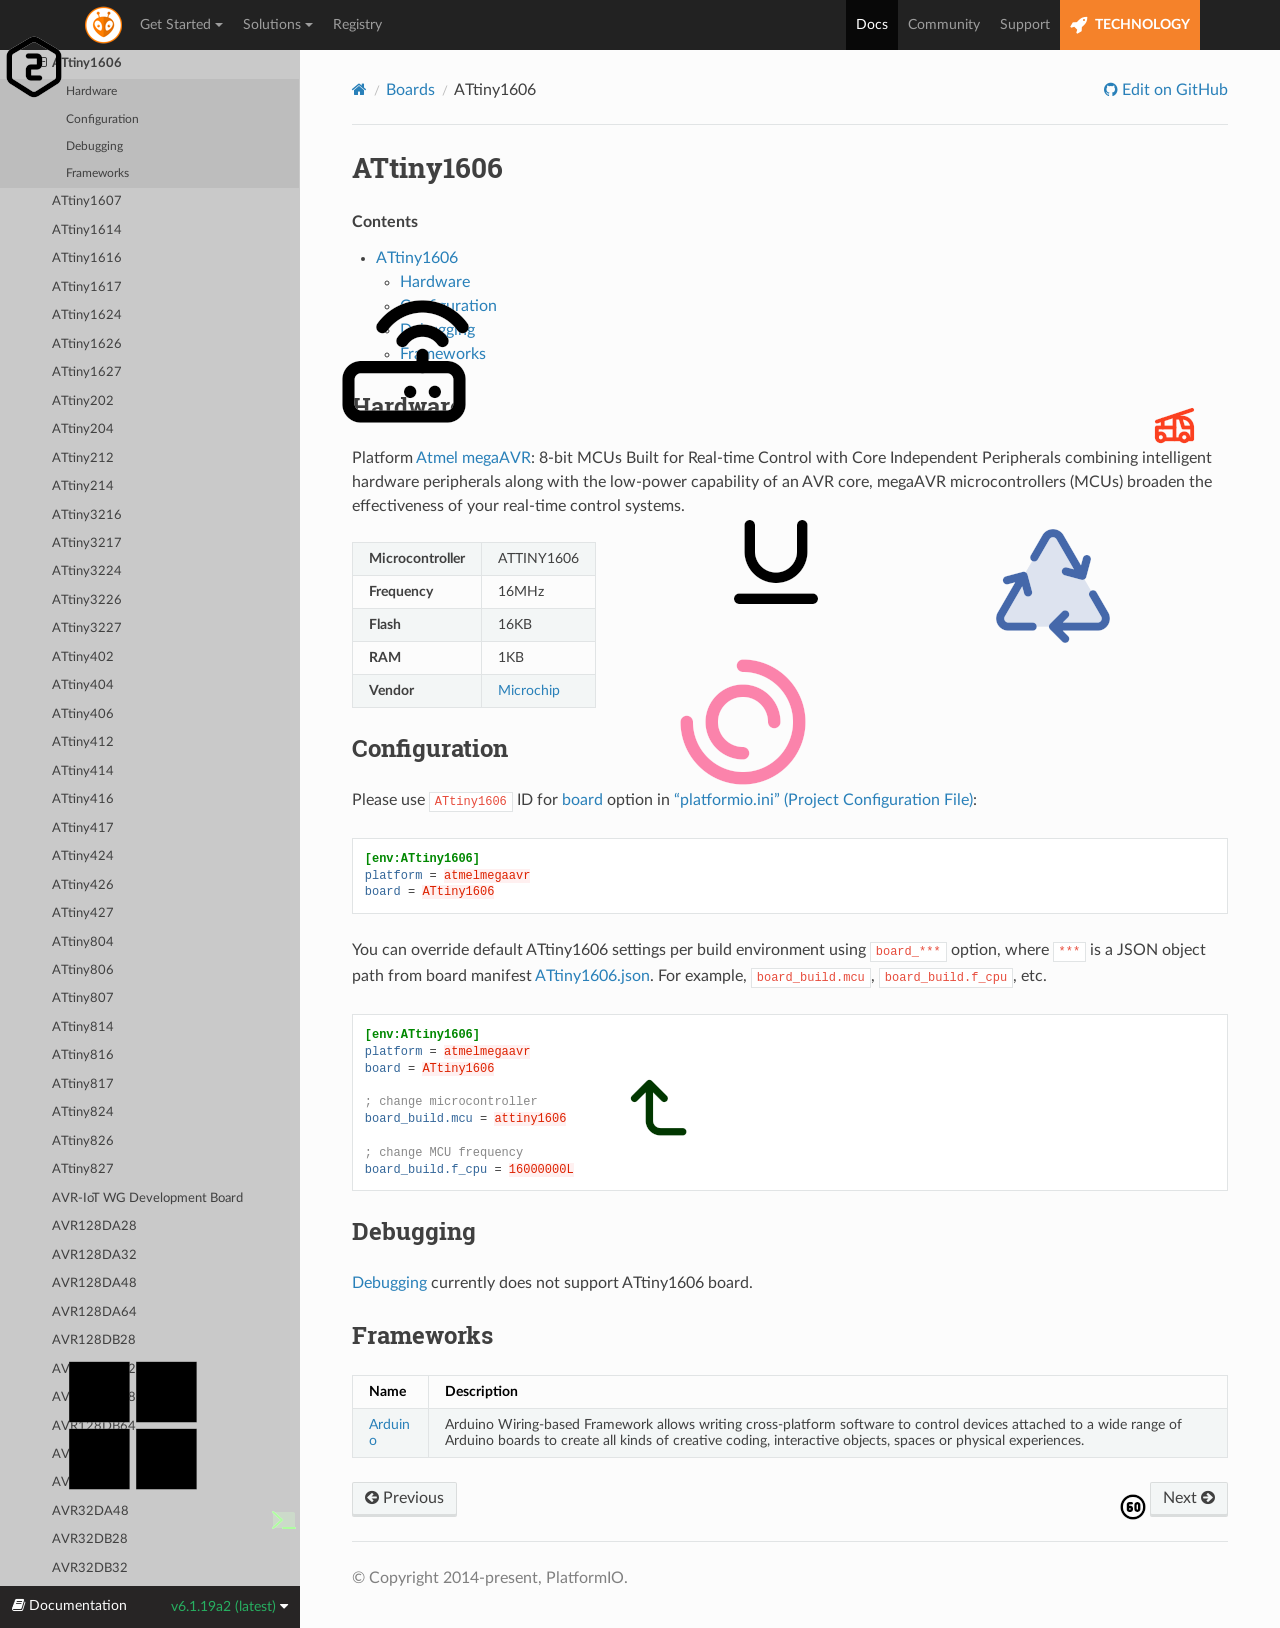 The height and width of the screenshot is (1628, 1280). Describe the element at coordinates (1174, 427) in the screenshot. I see `indicates emergency services or fire department` at that location.